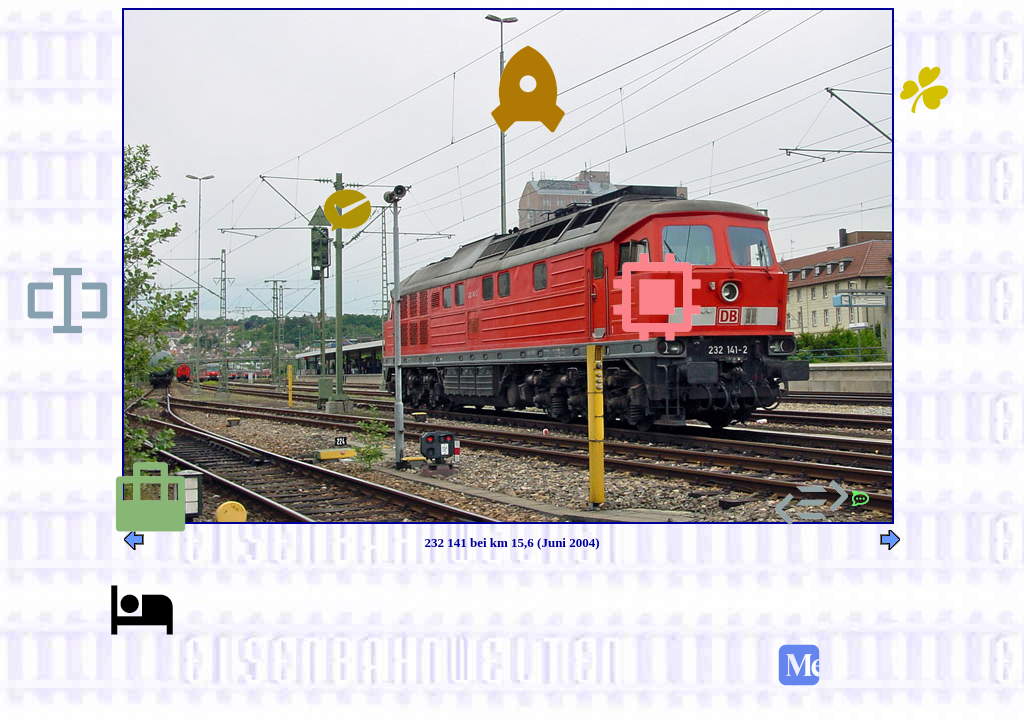 The height and width of the screenshot is (720, 1024). What do you see at coordinates (924, 90) in the screenshot?
I see `aer lingus airline logo` at bounding box center [924, 90].